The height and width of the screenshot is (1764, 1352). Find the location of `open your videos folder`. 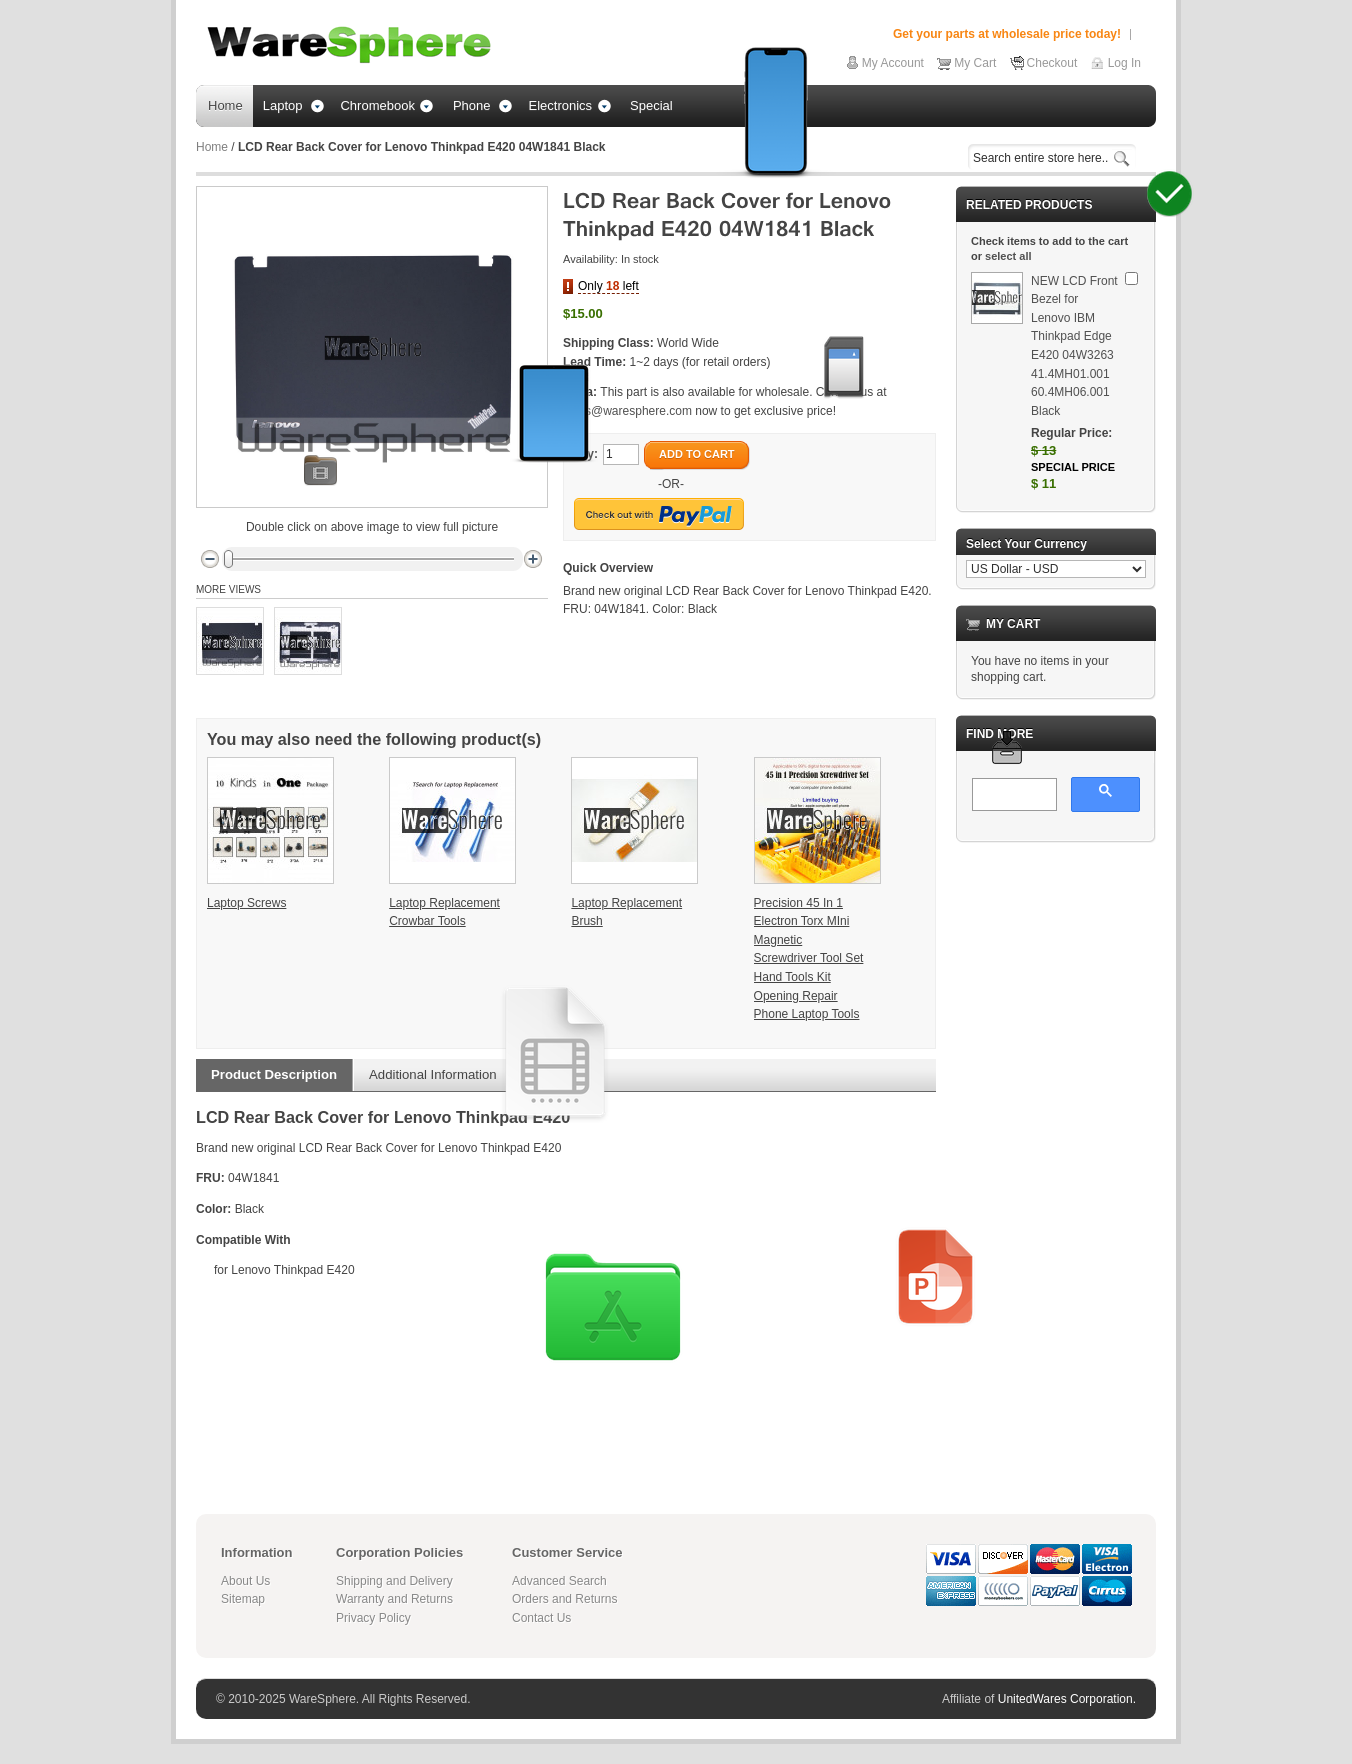

open your videos folder is located at coordinates (320, 469).